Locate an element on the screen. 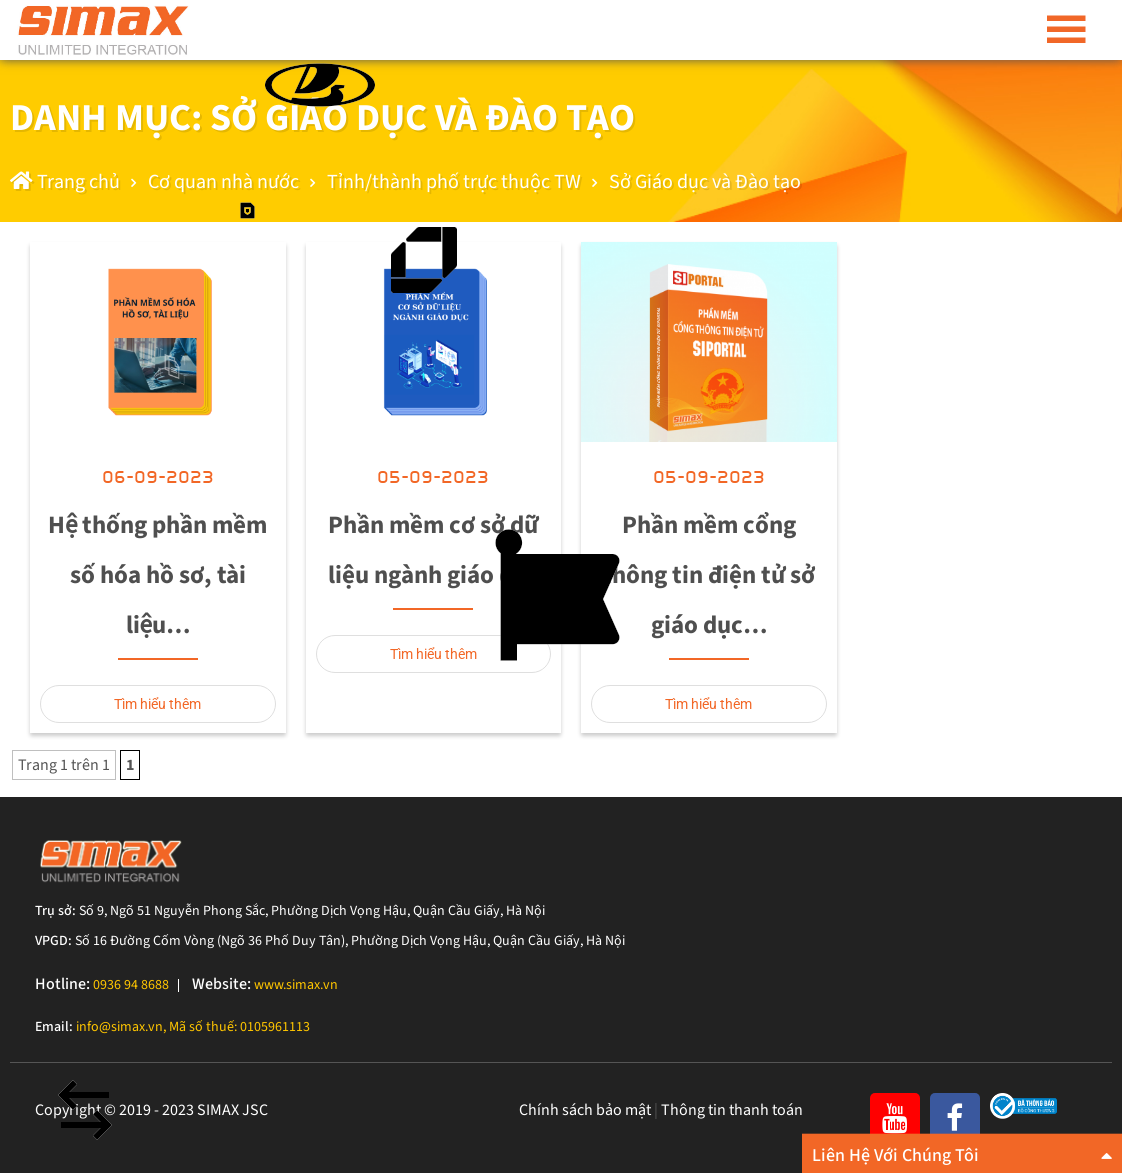 The image size is (1122, 1173). Lada automotive brand logo is located at coordinates (320, 85).